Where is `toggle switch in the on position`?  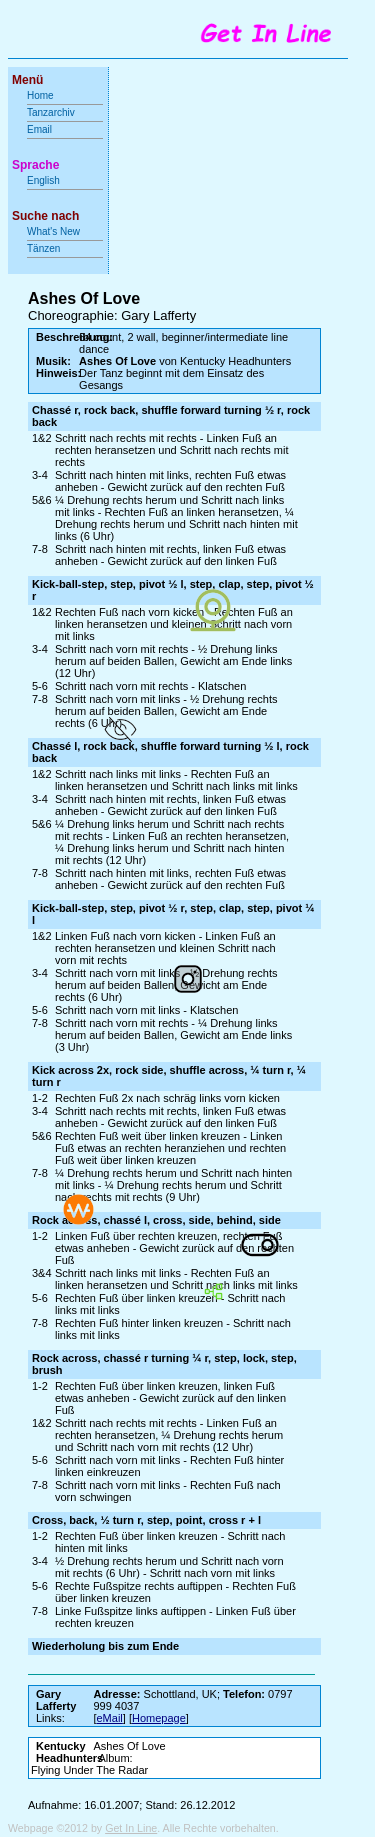
toggle switch in the on position is located at coordinates (260, 1245).